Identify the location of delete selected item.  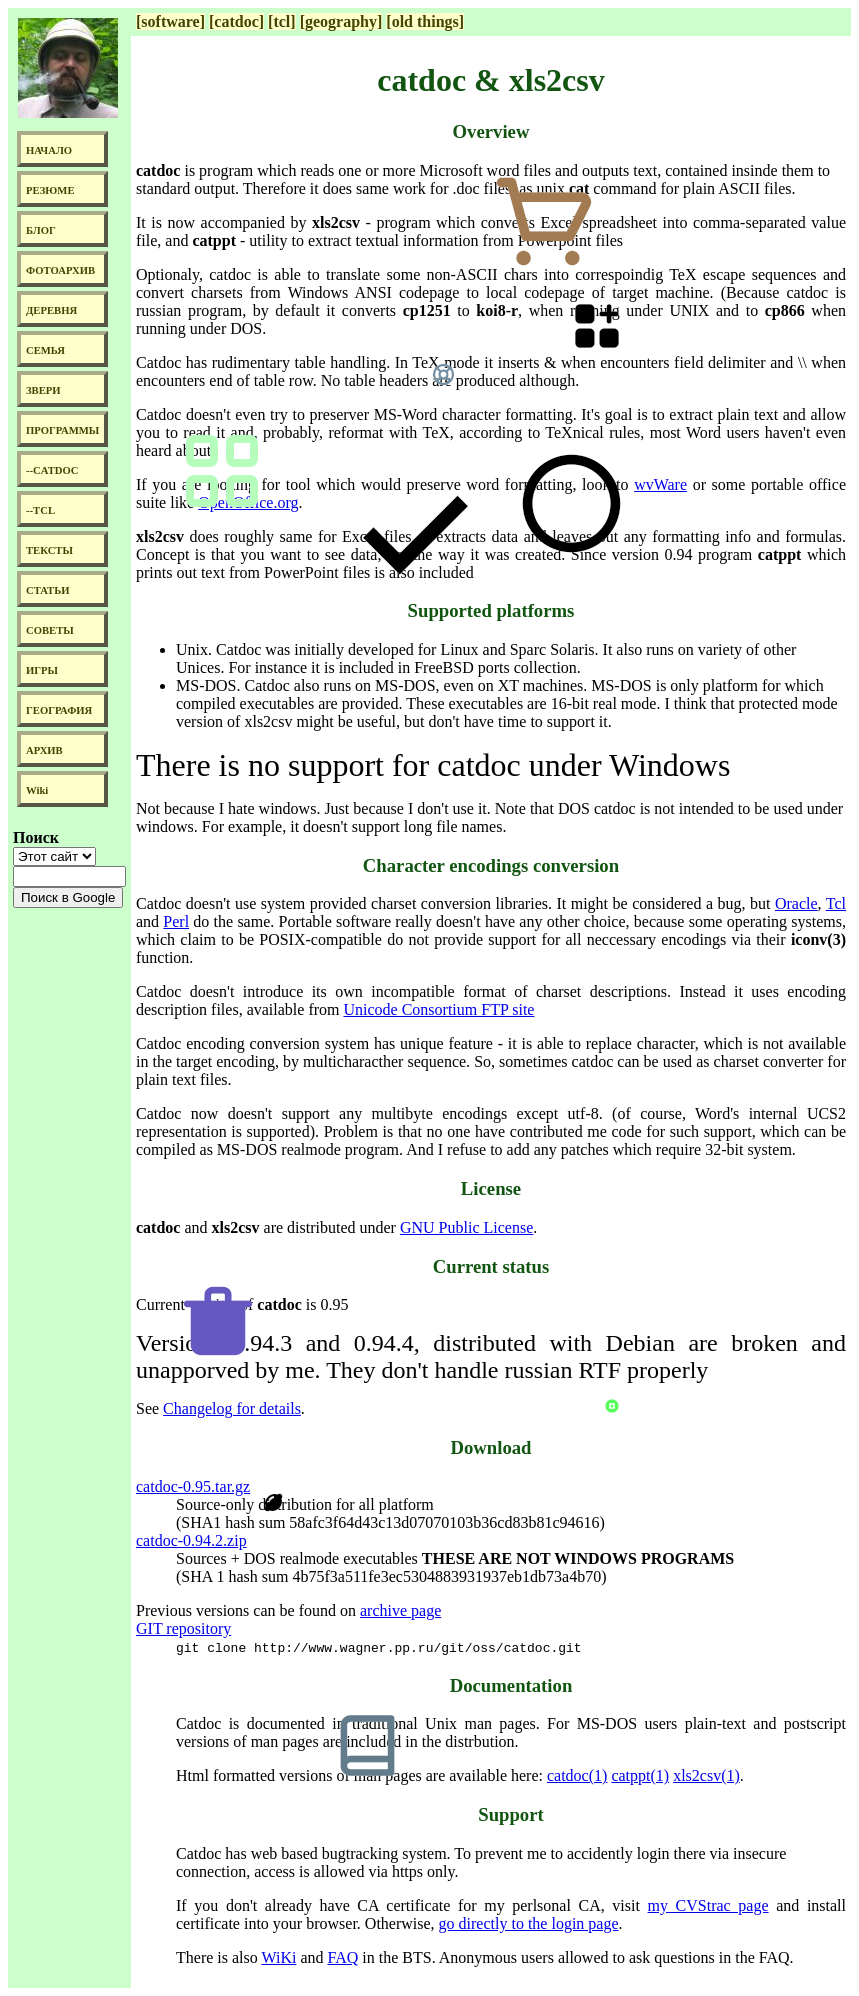
(218, 1321).